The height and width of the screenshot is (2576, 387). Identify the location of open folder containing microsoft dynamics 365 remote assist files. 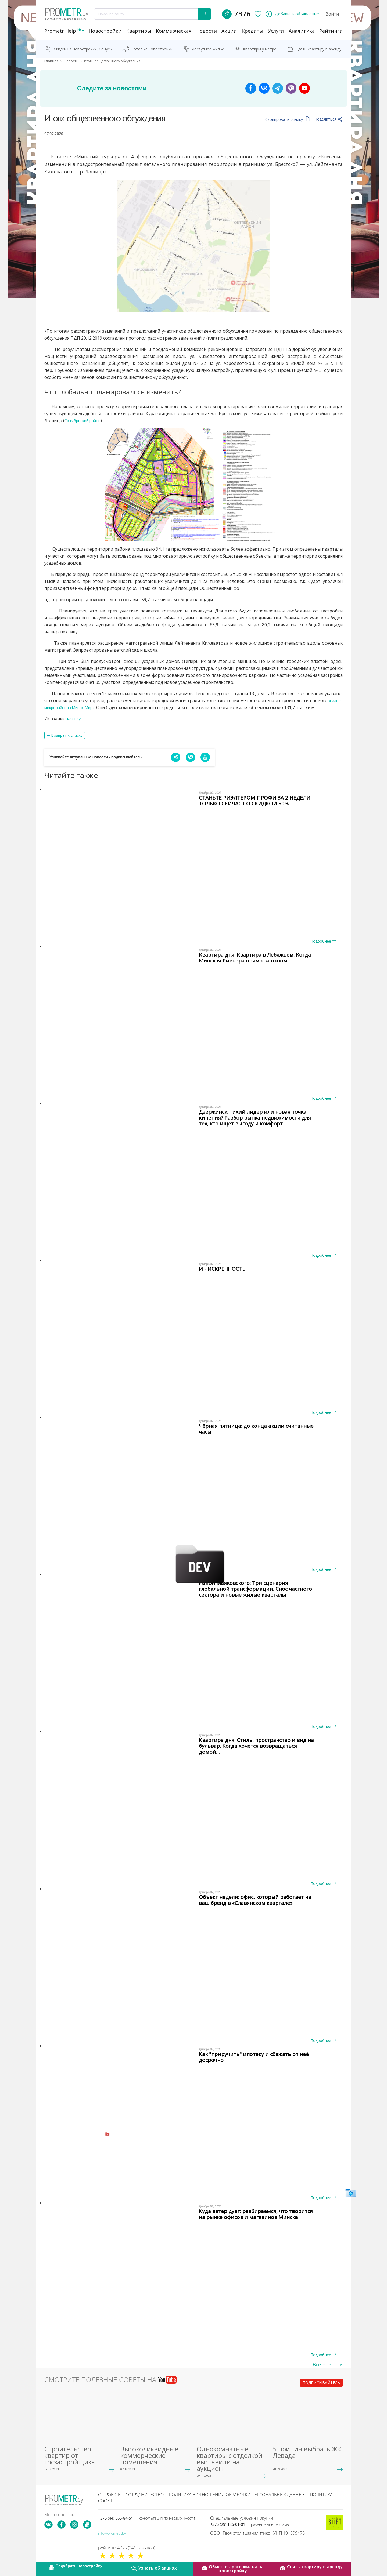
(350, 2193).